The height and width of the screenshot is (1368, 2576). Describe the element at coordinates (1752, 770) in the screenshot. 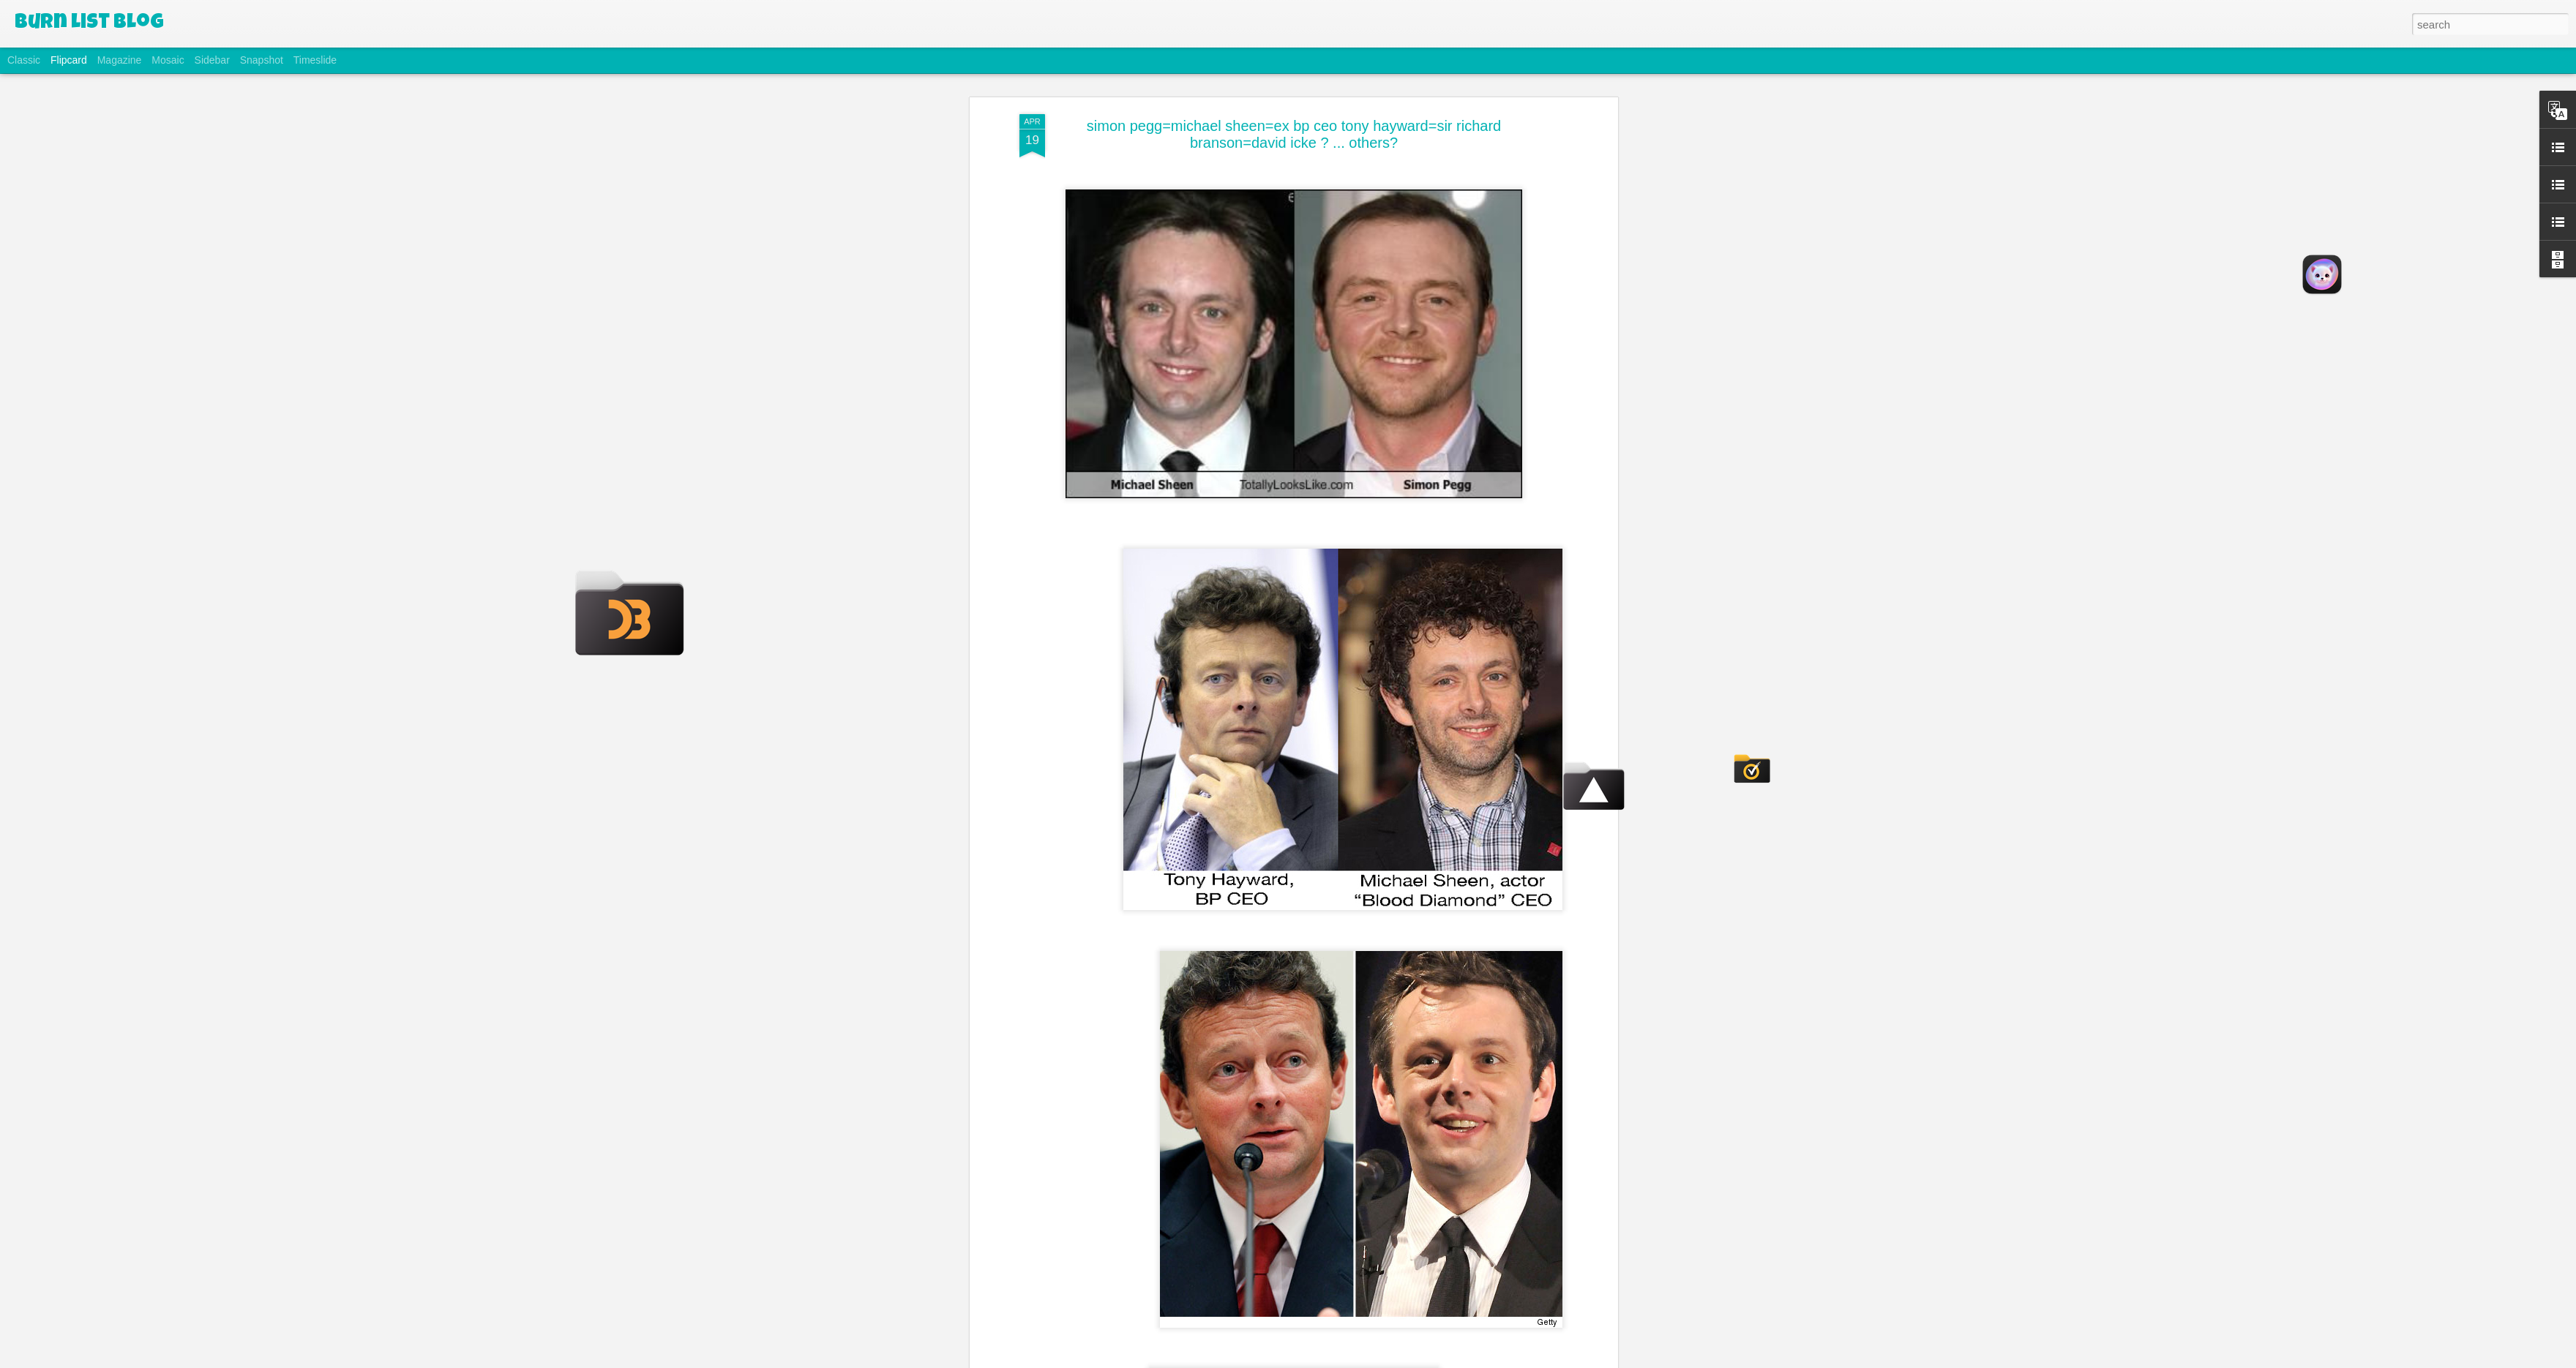

I see `open norton antivirus files folder` at that location.